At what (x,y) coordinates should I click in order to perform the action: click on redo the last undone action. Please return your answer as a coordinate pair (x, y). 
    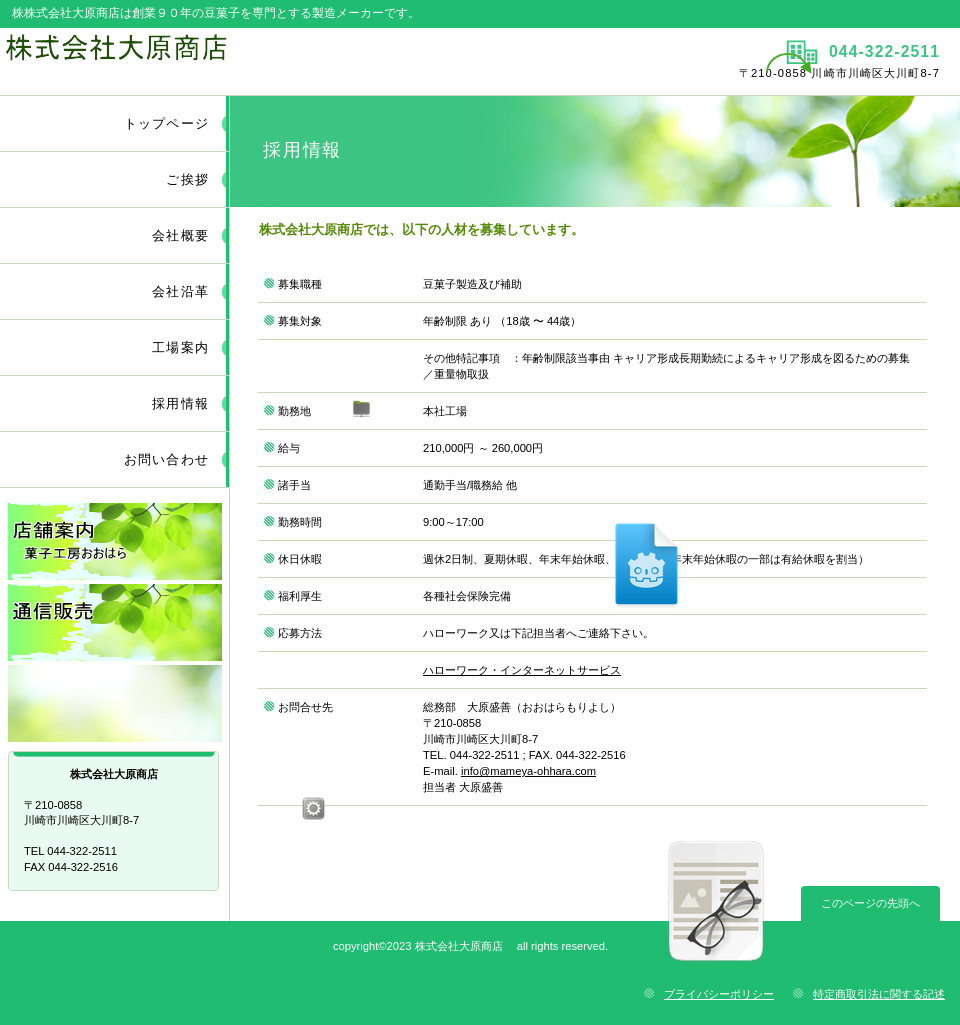
    Looking at the image, I should click on (789, 63).